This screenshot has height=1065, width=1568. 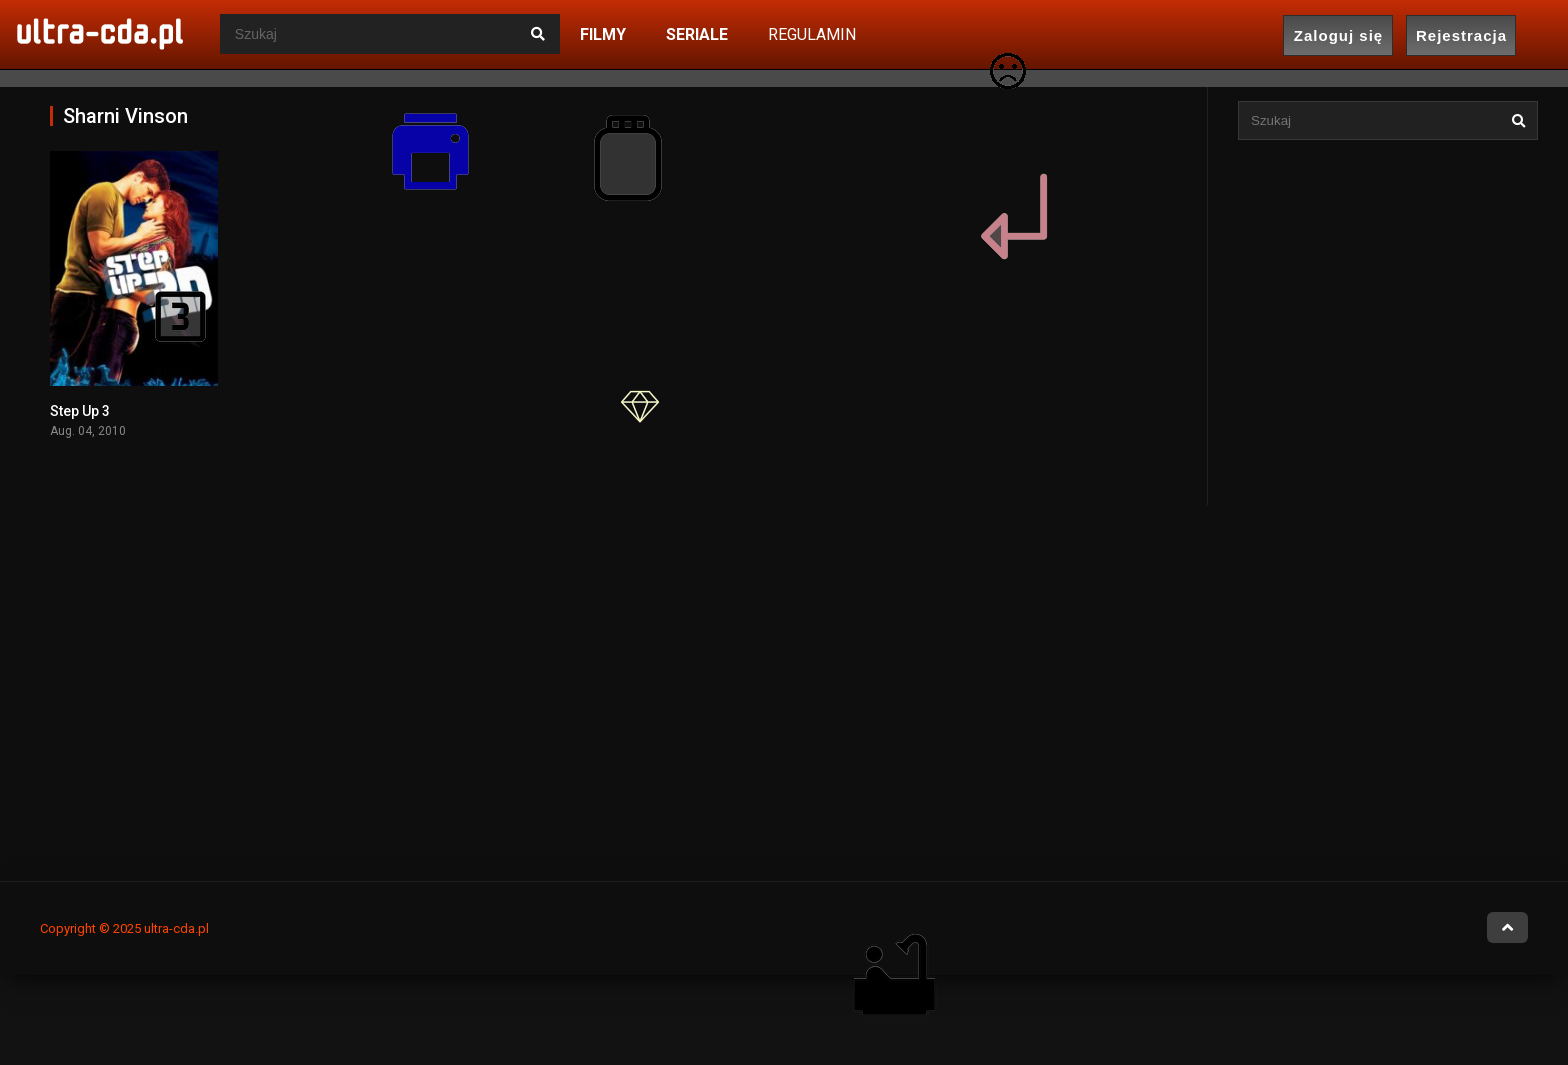 What do you see at coordinates (640, 406) in the screenshot?
I see `open sketch design app` at bounding box center [640, 406].